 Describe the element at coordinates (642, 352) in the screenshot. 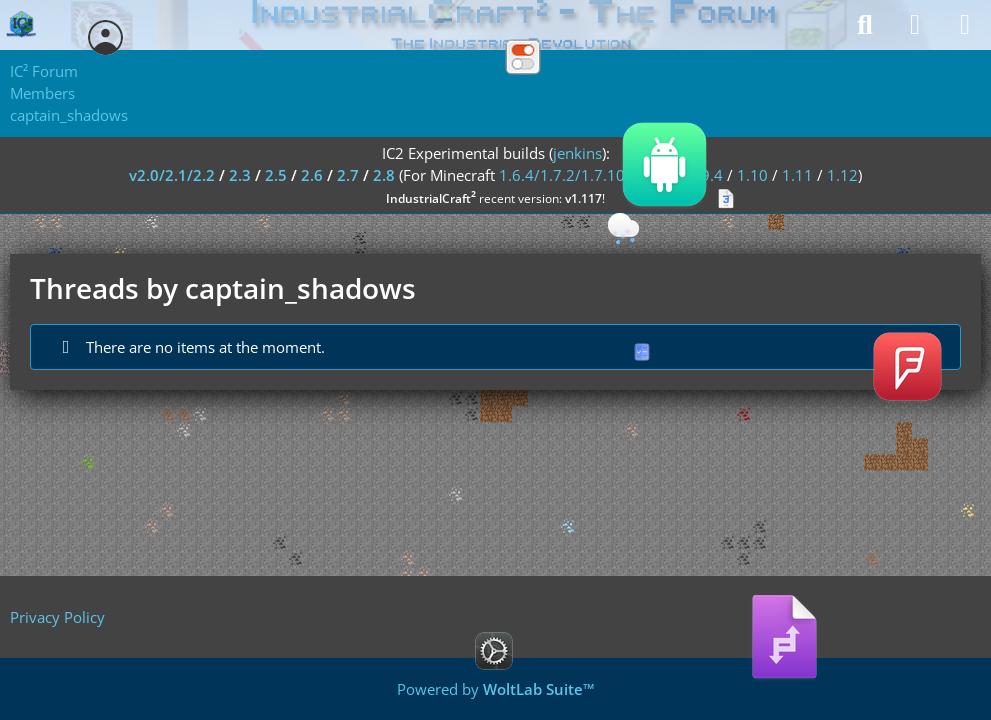

I see `open work tasks or to-do list` at that location.